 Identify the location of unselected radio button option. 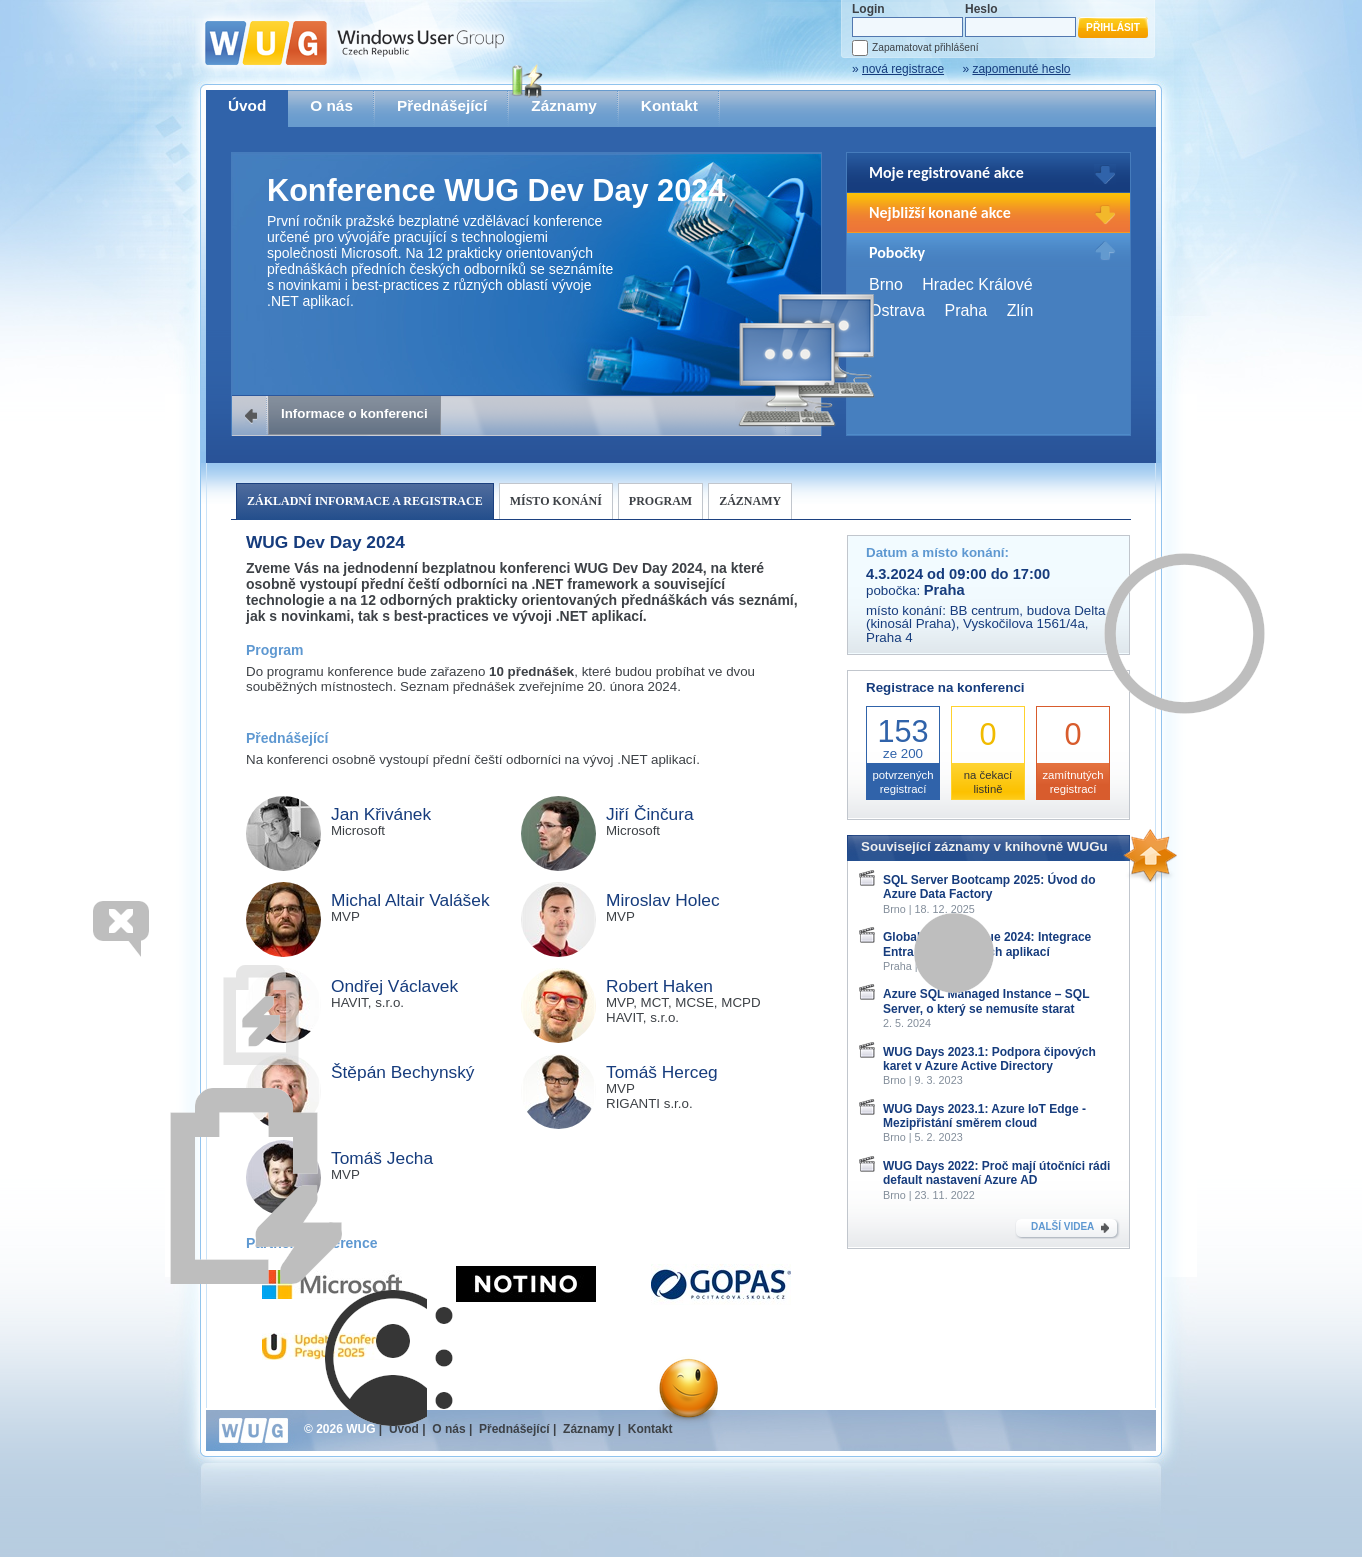
(1184, 633).